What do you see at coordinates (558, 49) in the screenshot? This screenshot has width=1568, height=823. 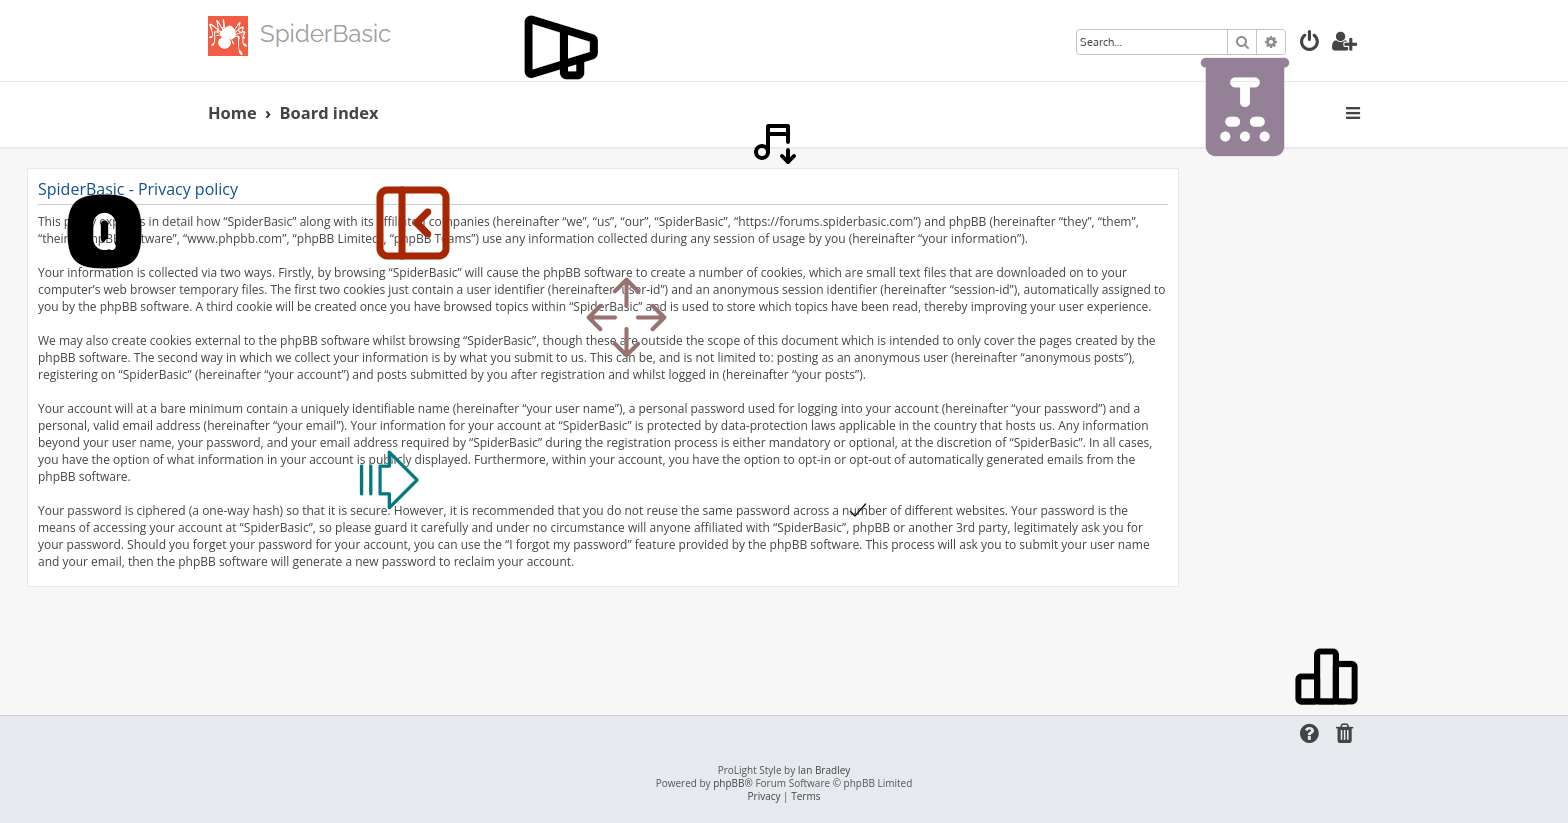 I see `make an announcement or broadcast` at bounding box center [558, 49].